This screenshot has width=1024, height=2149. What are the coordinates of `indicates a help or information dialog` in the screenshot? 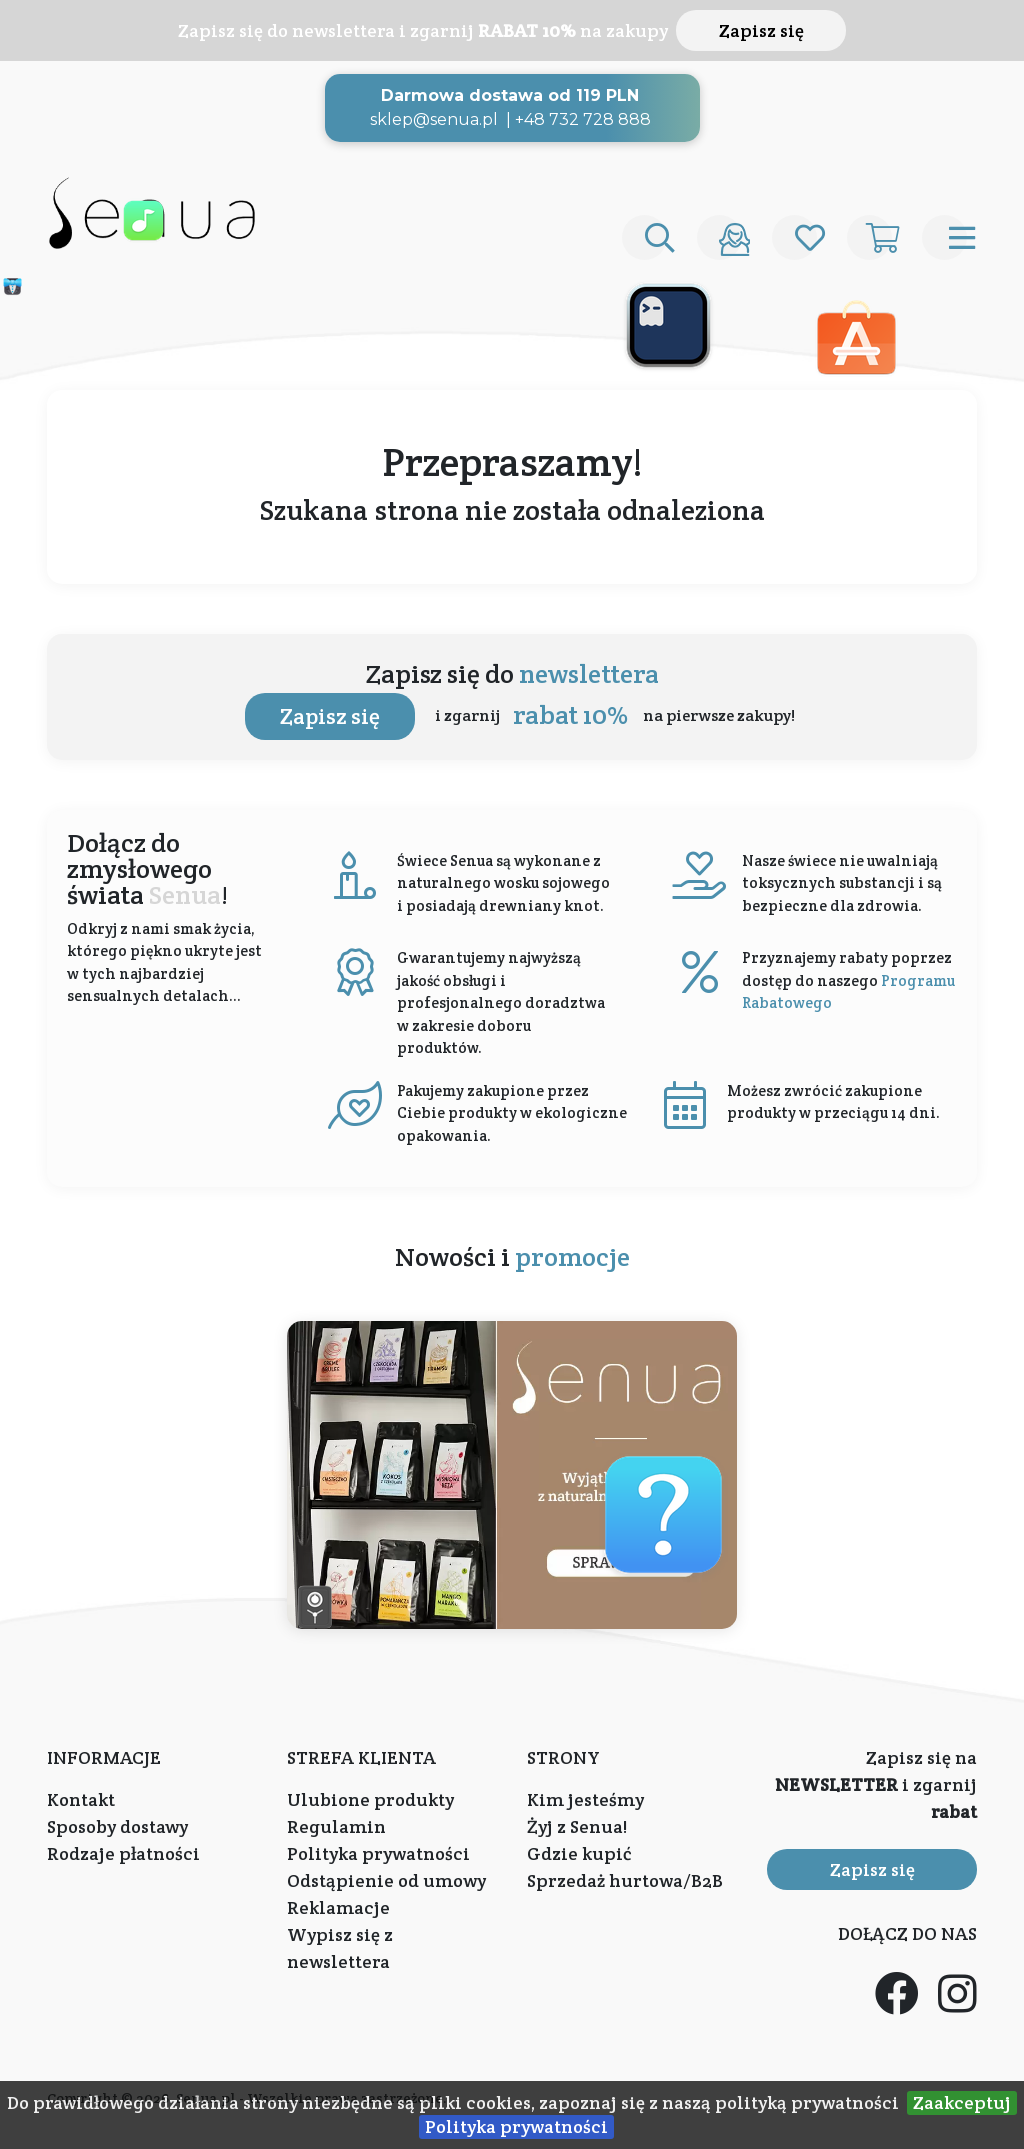 It's located at (663, 1517).